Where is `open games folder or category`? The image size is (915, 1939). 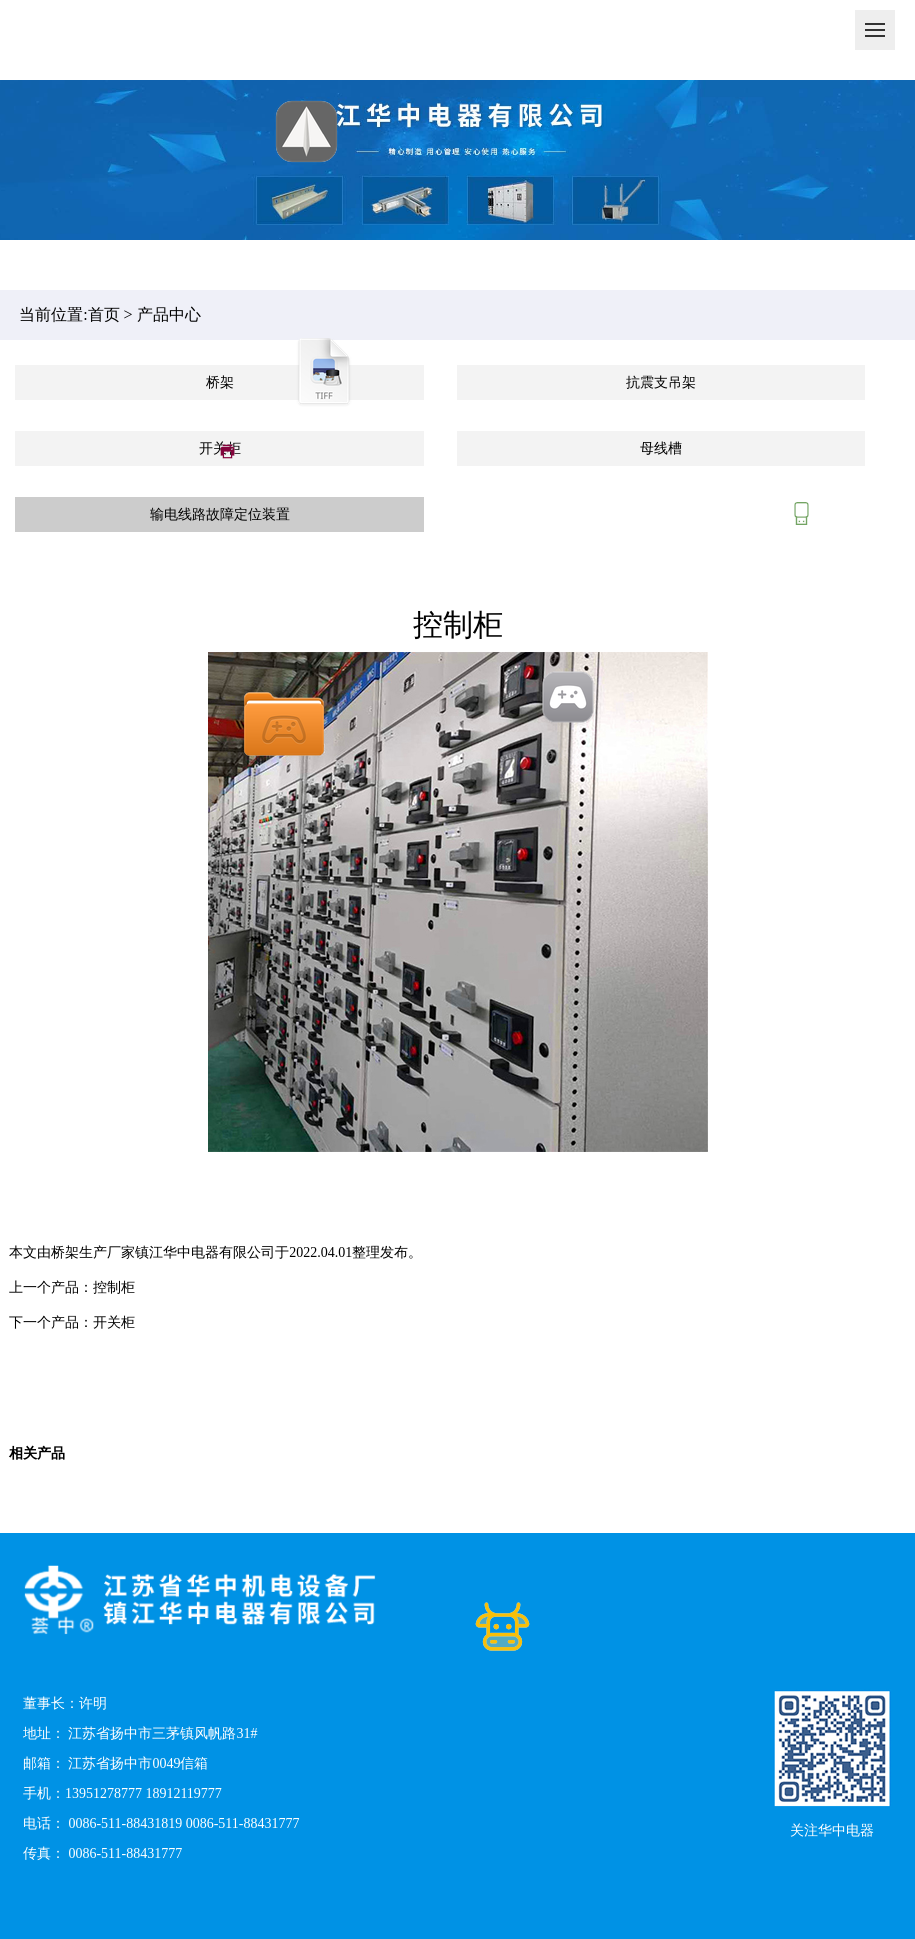
open games folder or category is located at coordinates (568, 697).